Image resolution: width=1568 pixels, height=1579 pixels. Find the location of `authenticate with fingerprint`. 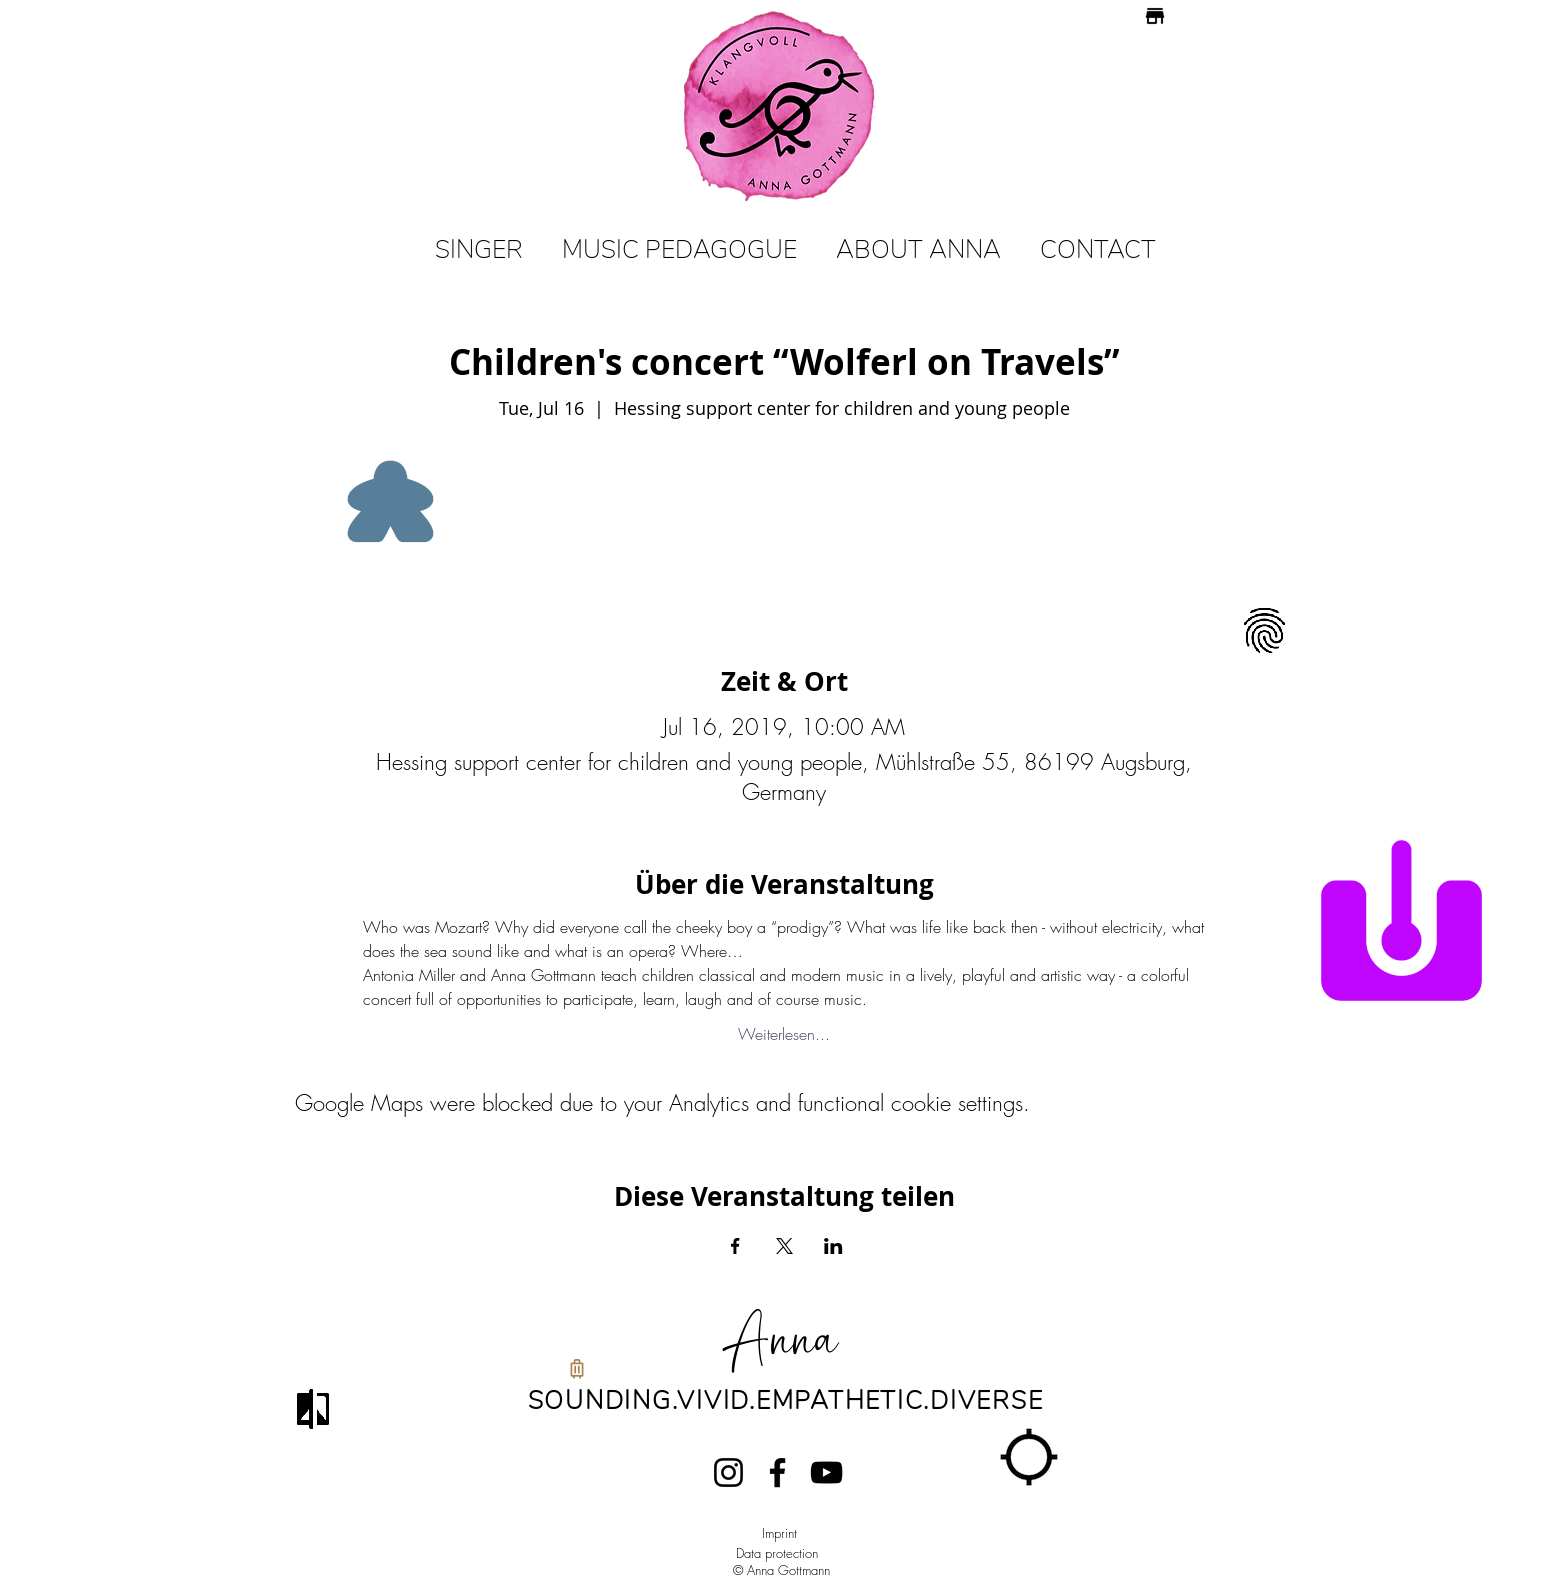

authenticate with fingerprint is located at coordinates (1264, 630).